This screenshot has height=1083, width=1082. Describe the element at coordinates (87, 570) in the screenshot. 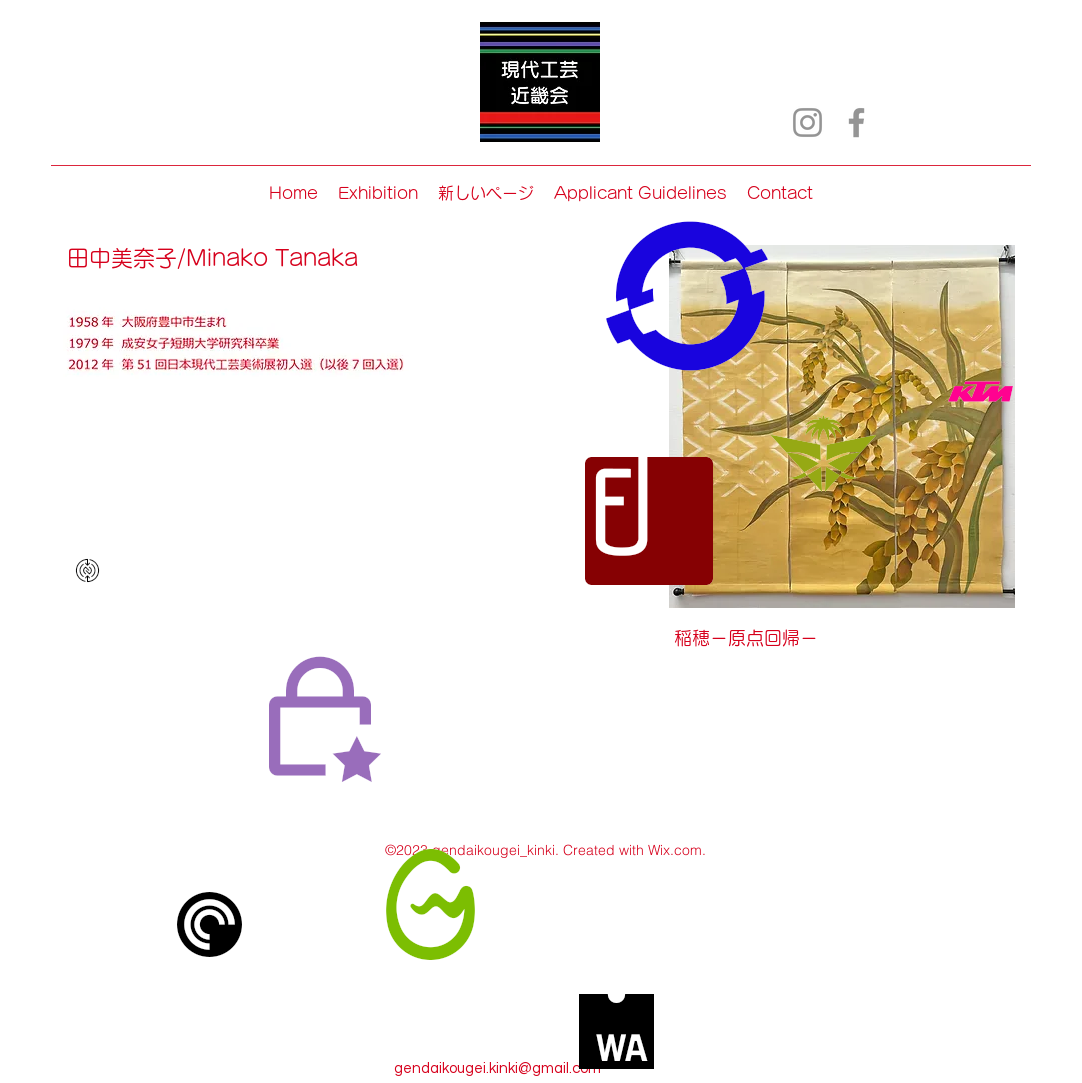

I see `indicates nfc directional communication capability` at that location.